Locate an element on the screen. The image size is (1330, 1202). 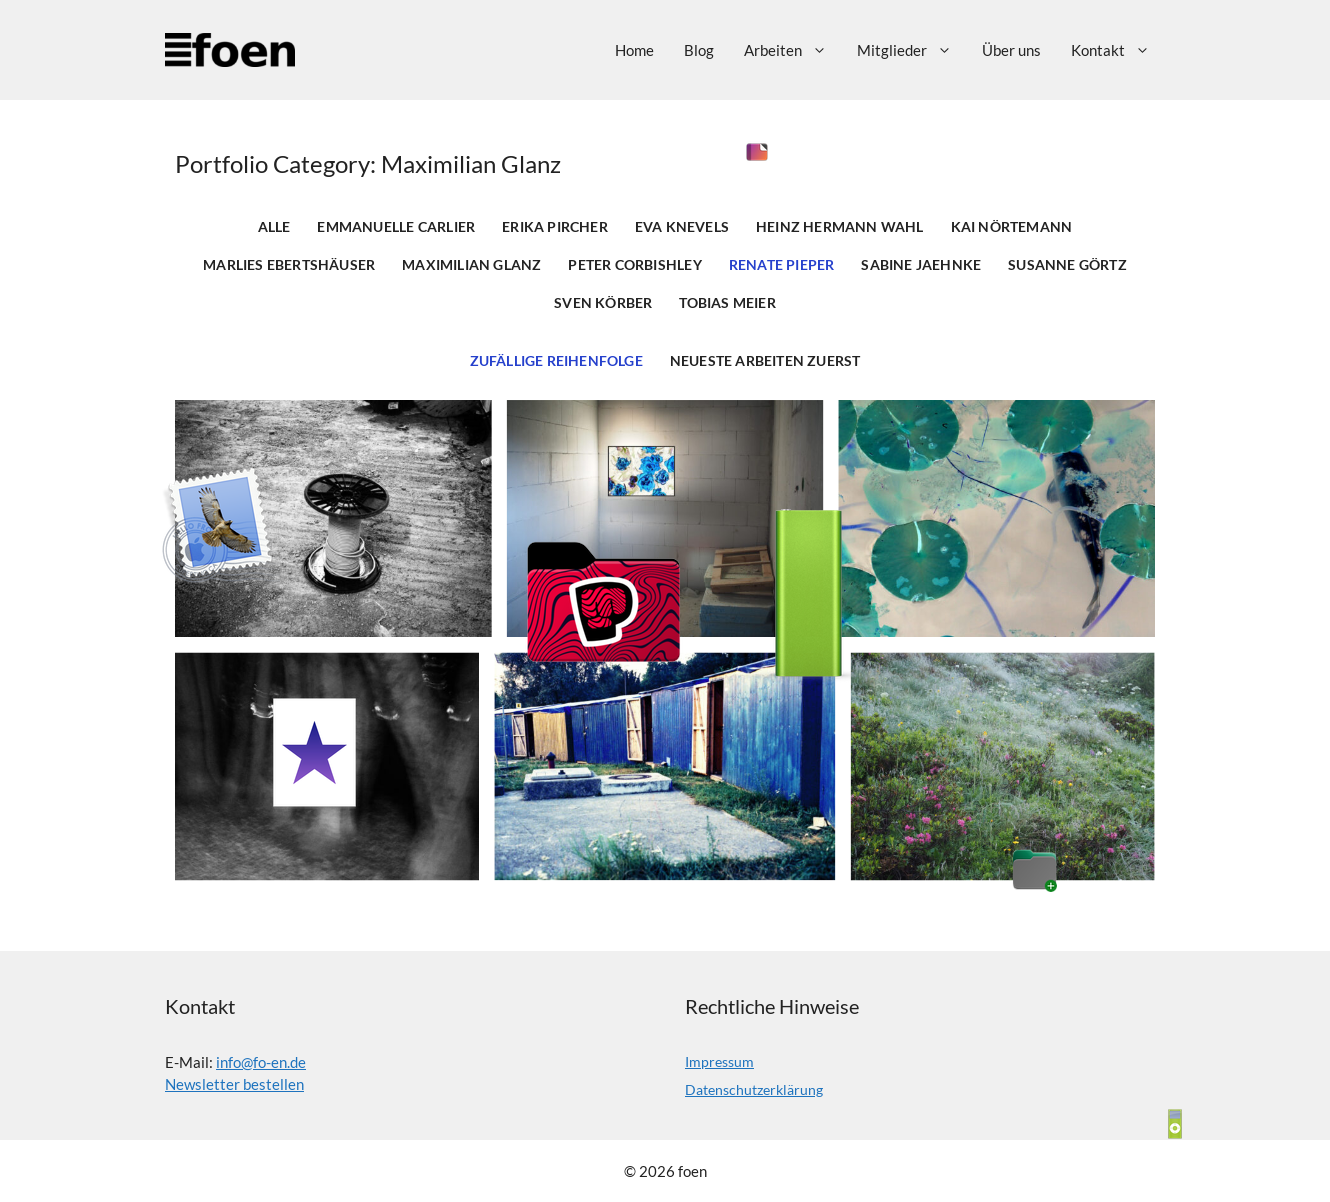
iPod nano device connected is located at coordinates (808, 596).